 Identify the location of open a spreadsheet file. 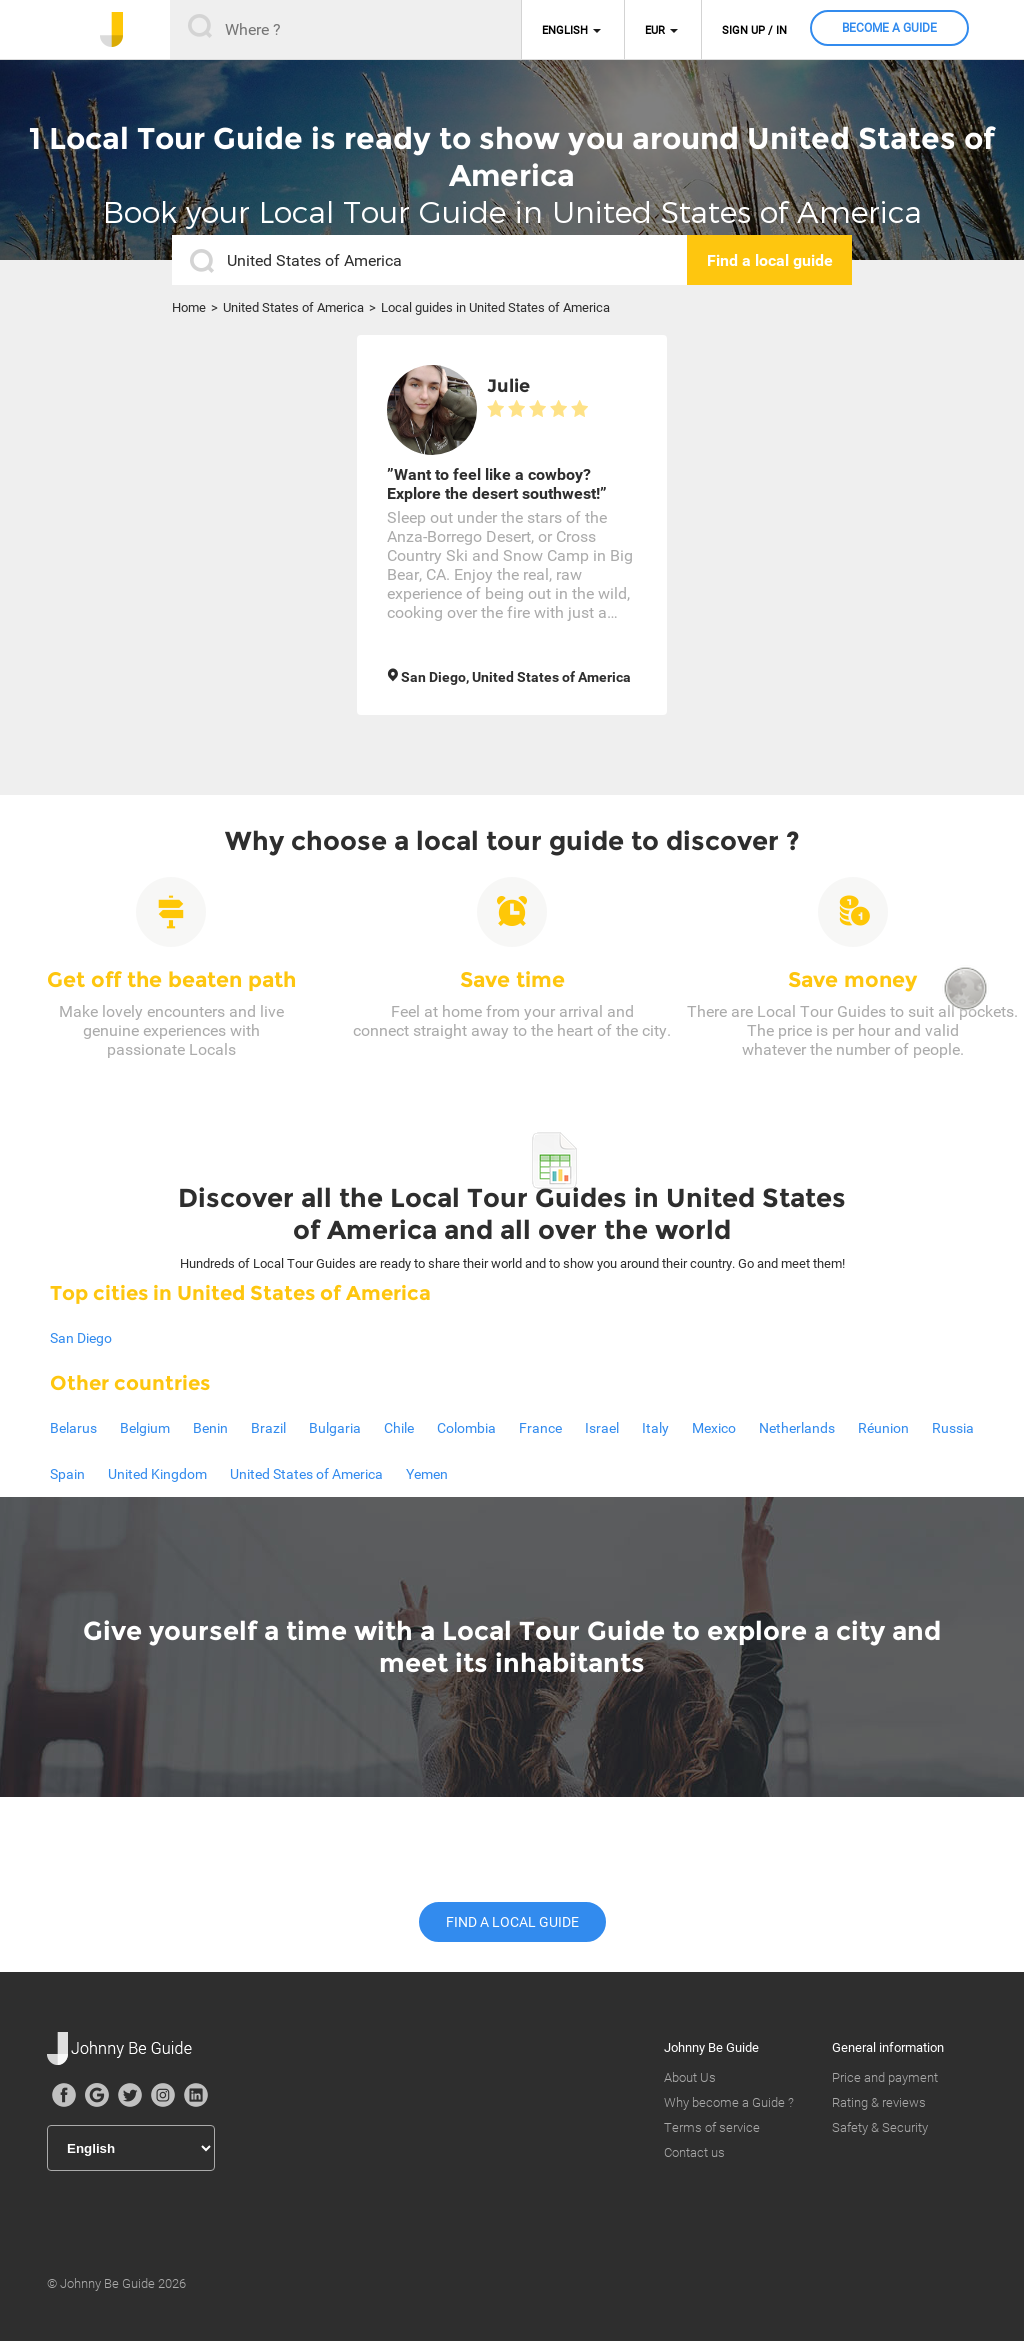
(554, 1160).